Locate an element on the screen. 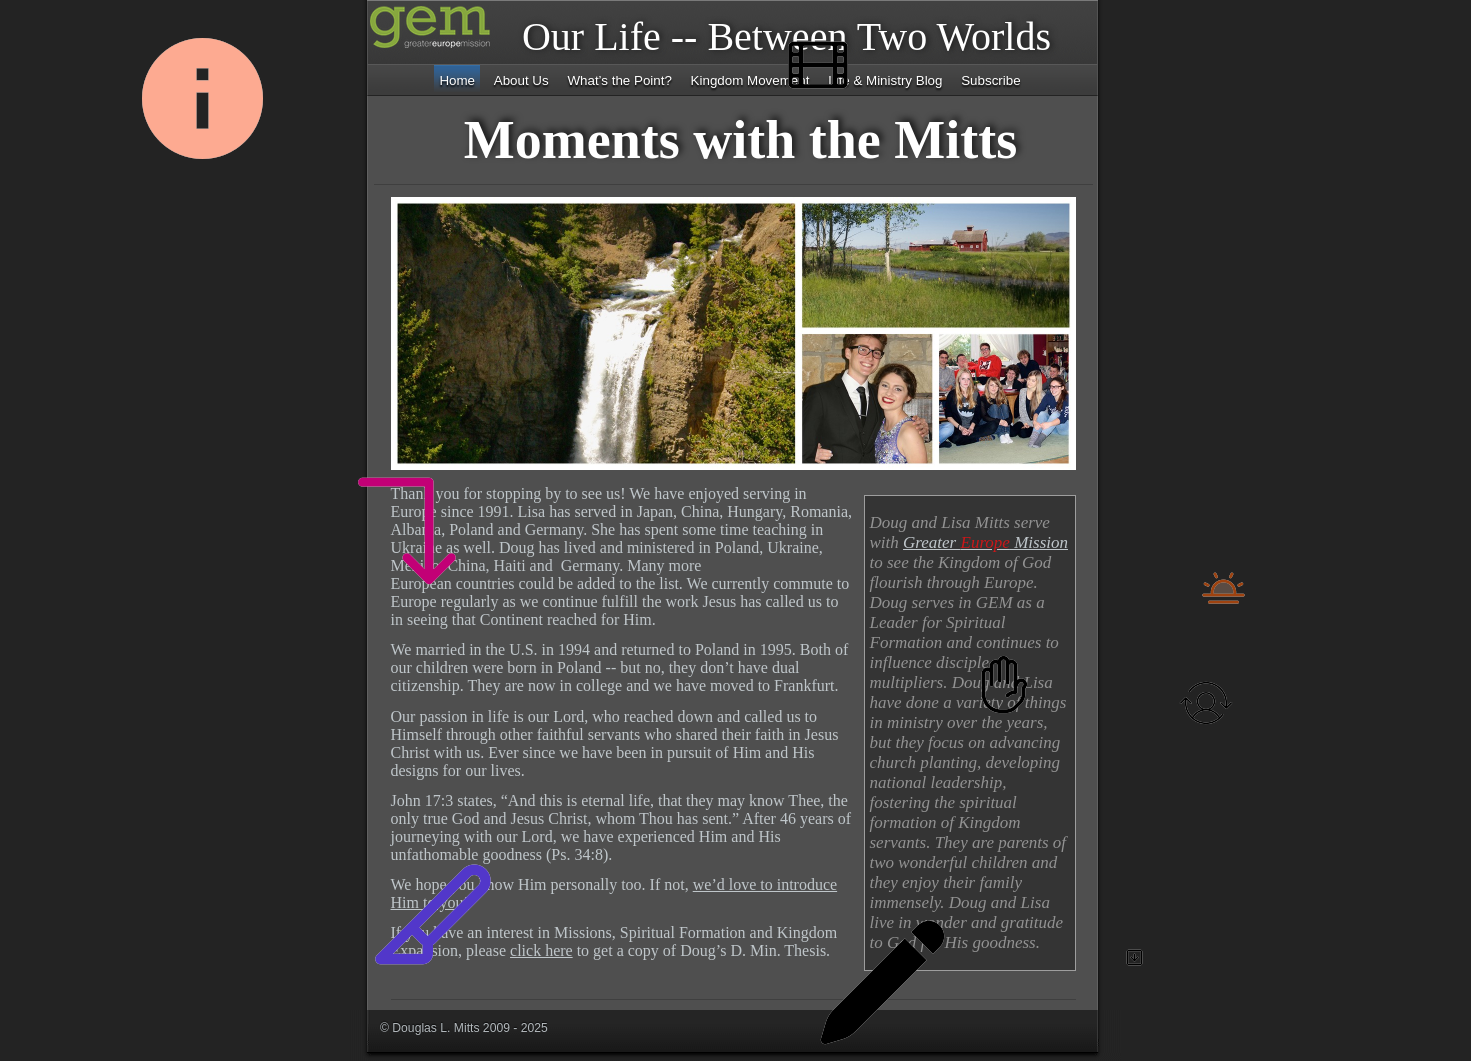 Image resolution: width=1471 pixels, height=1061 pixels. switch between user accounts is located at coordinates (1206, 703).